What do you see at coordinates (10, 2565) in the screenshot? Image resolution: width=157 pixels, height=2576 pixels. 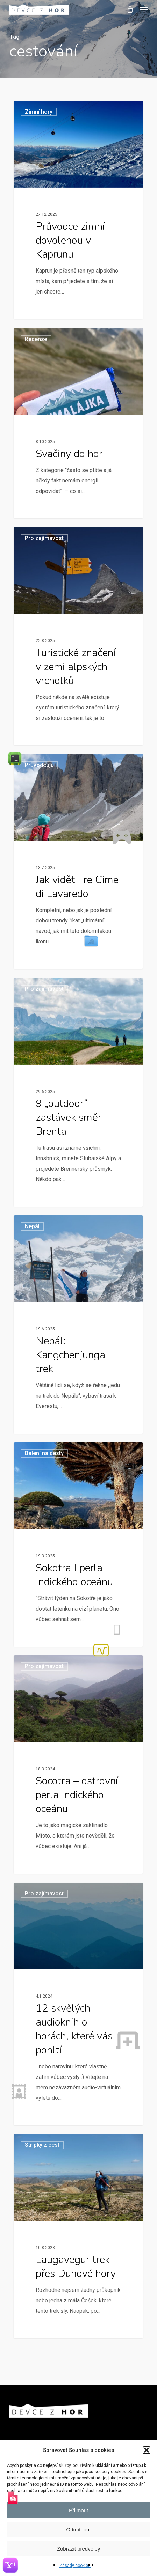 I see `open Yahoo web app` at bounding box center [10, 2565].